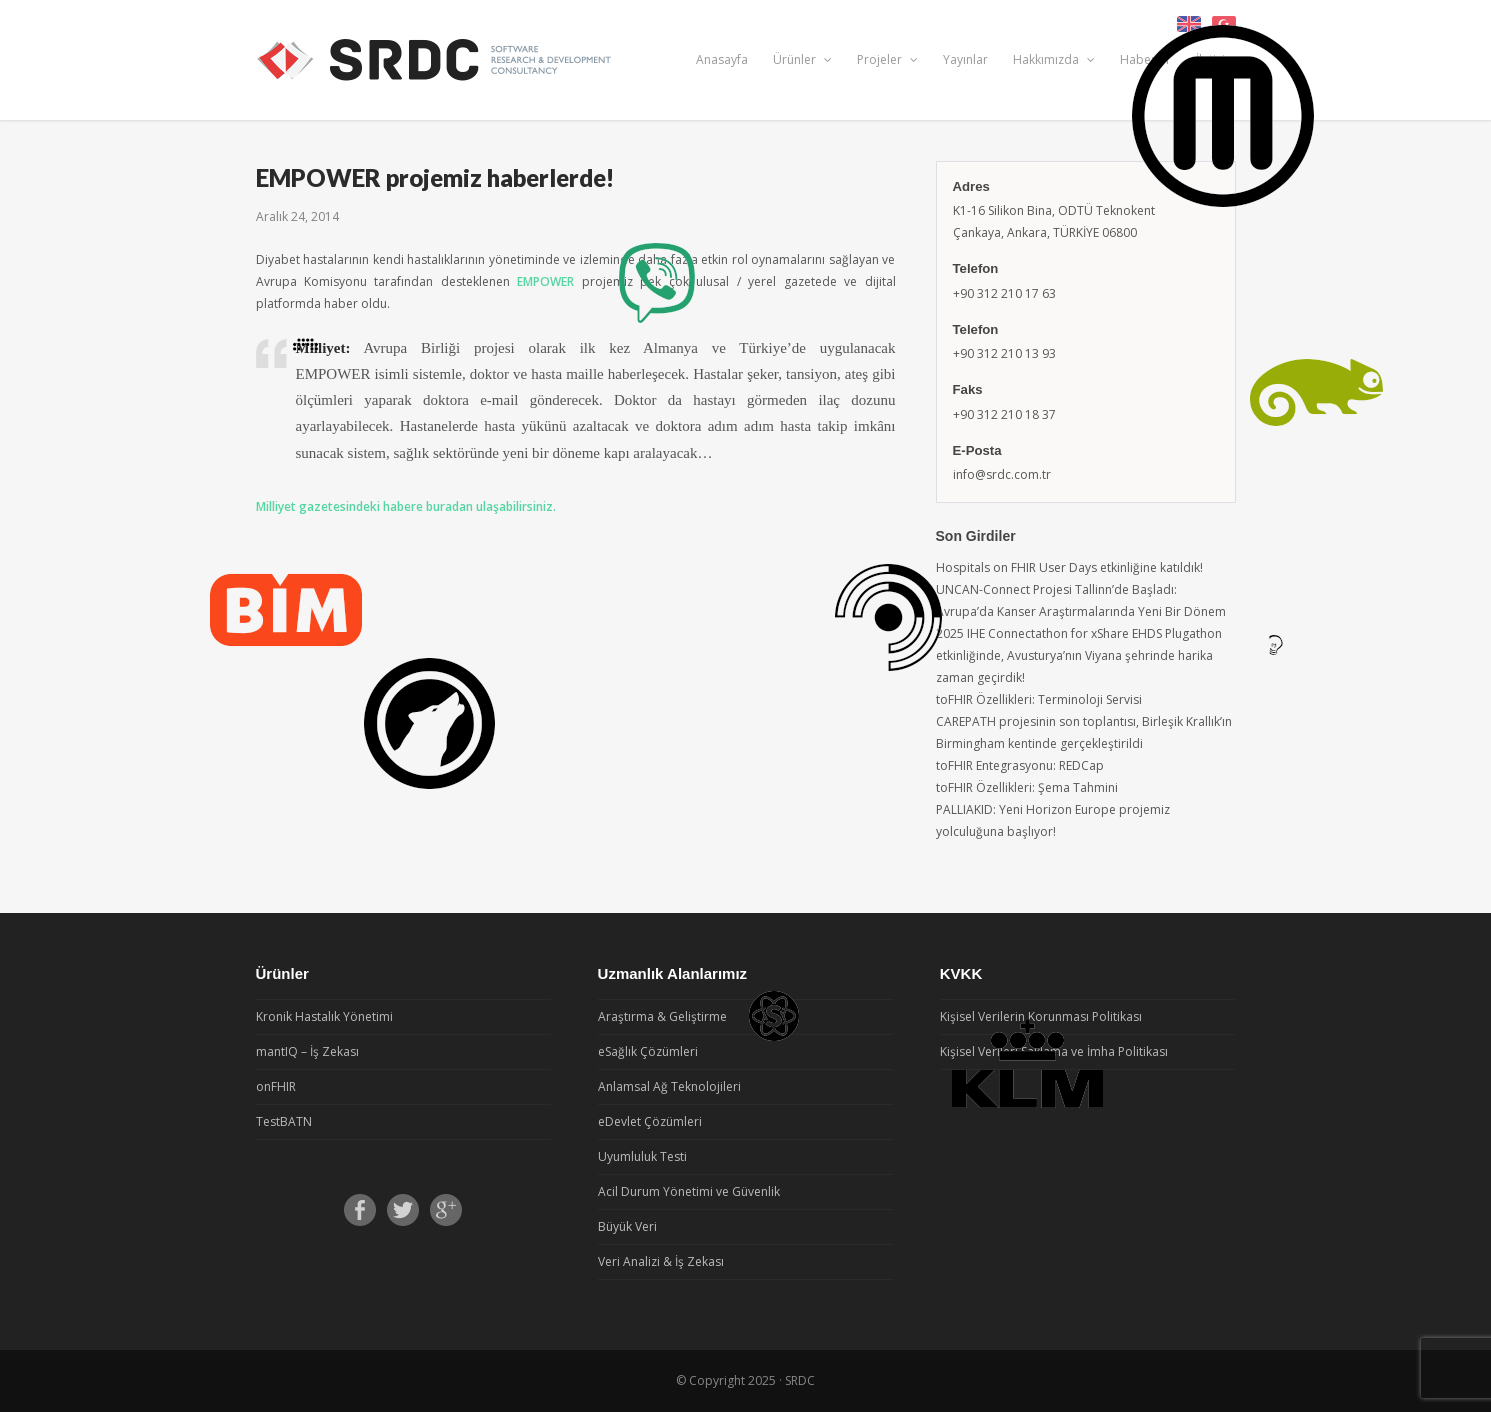  Describe the element at coordinates (1316, 392) in the screenshot. I see `SUSE Linux brand logo` at that location.